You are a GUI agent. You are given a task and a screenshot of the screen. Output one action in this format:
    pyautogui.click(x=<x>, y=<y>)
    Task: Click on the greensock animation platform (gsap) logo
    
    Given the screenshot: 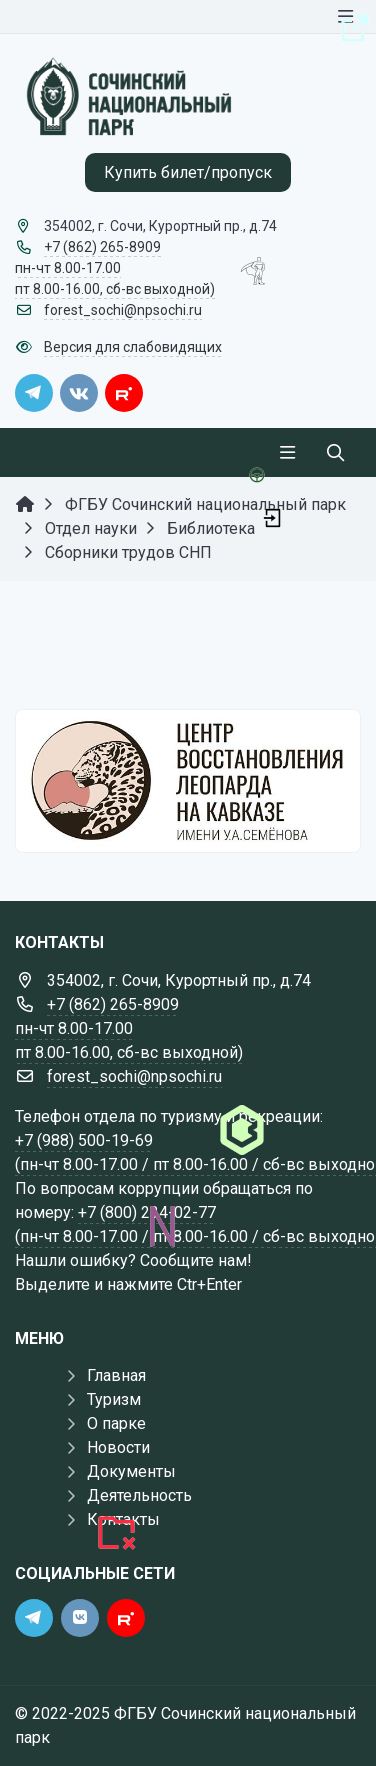 What is the action you would take?
    pyautogui.click(x=253, y=271)
    